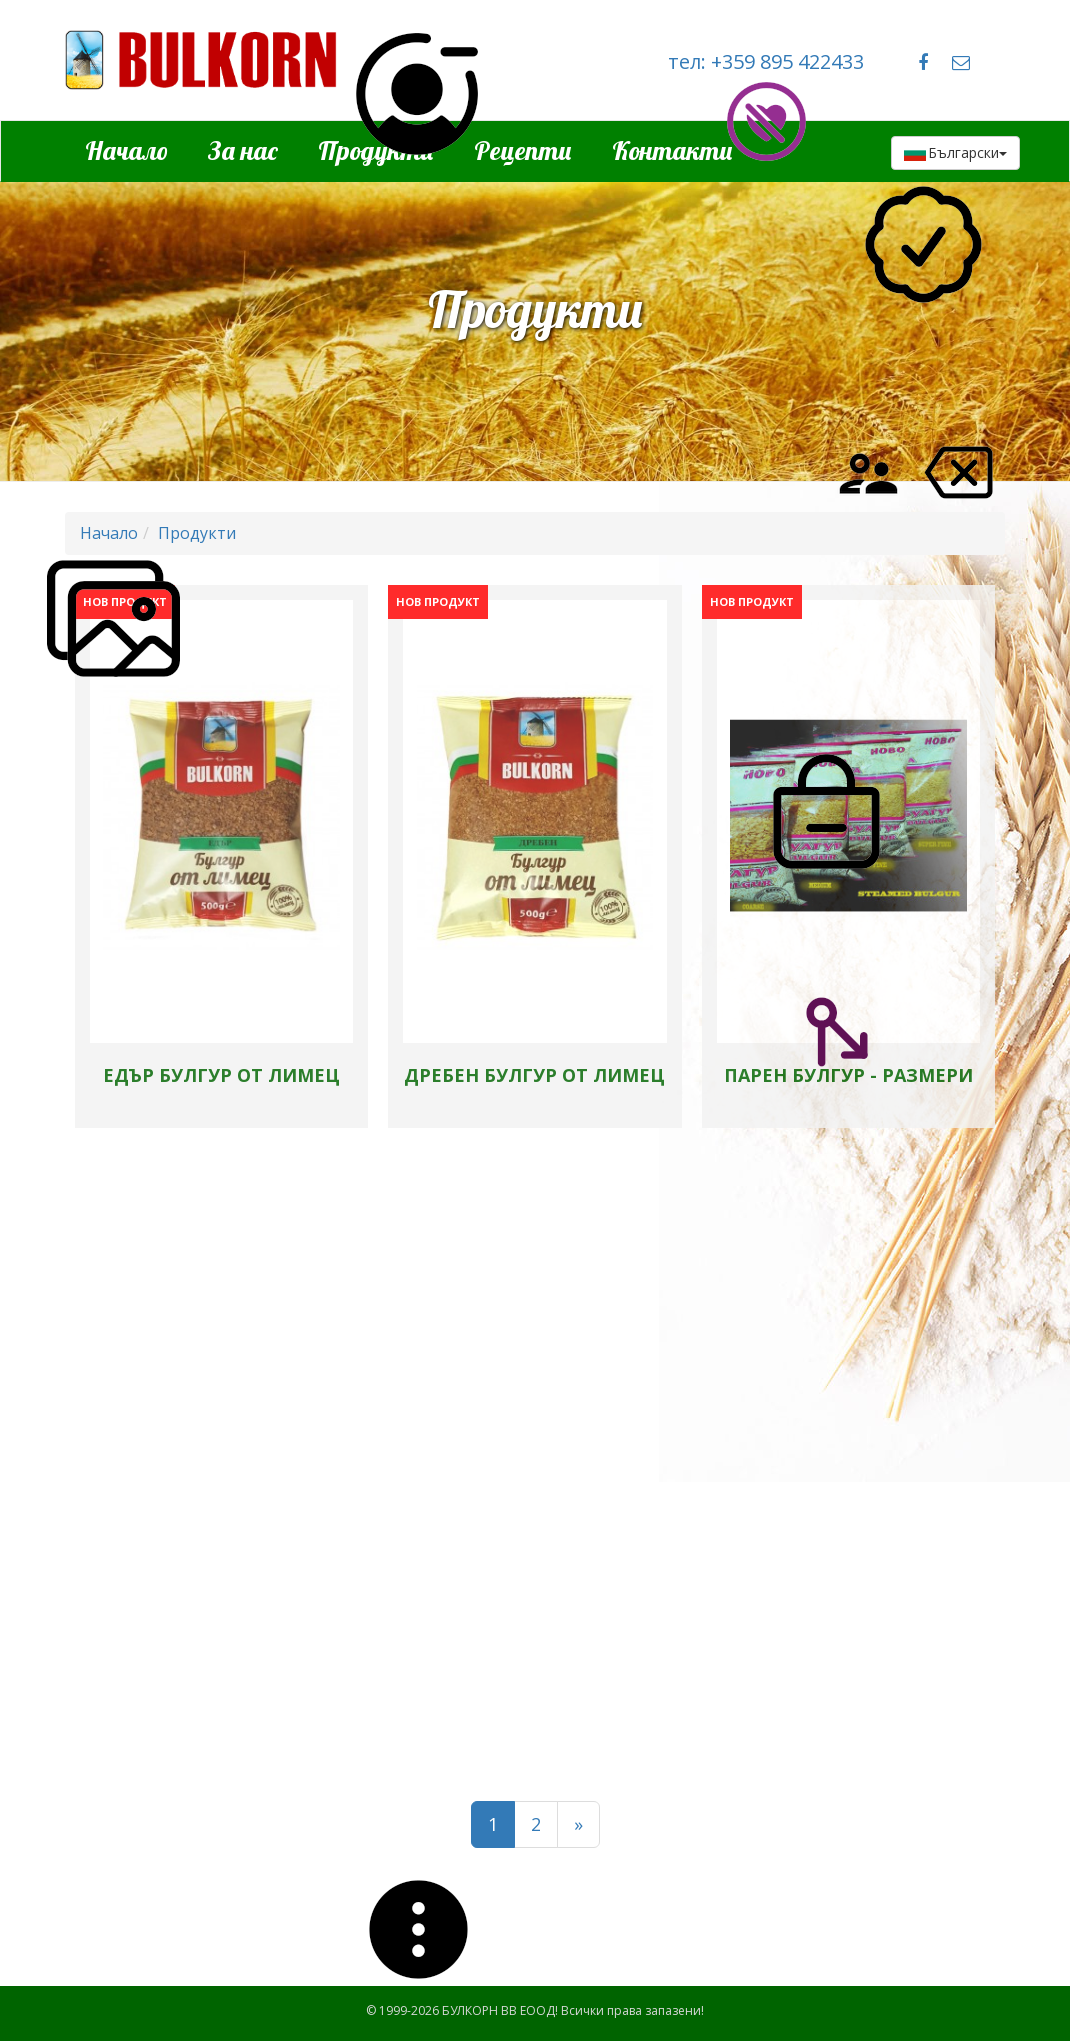  What do you see at coordinates (826, 811) in the screenshot?
I see `remove item from shopping bag` at bounding box center [826, 811].